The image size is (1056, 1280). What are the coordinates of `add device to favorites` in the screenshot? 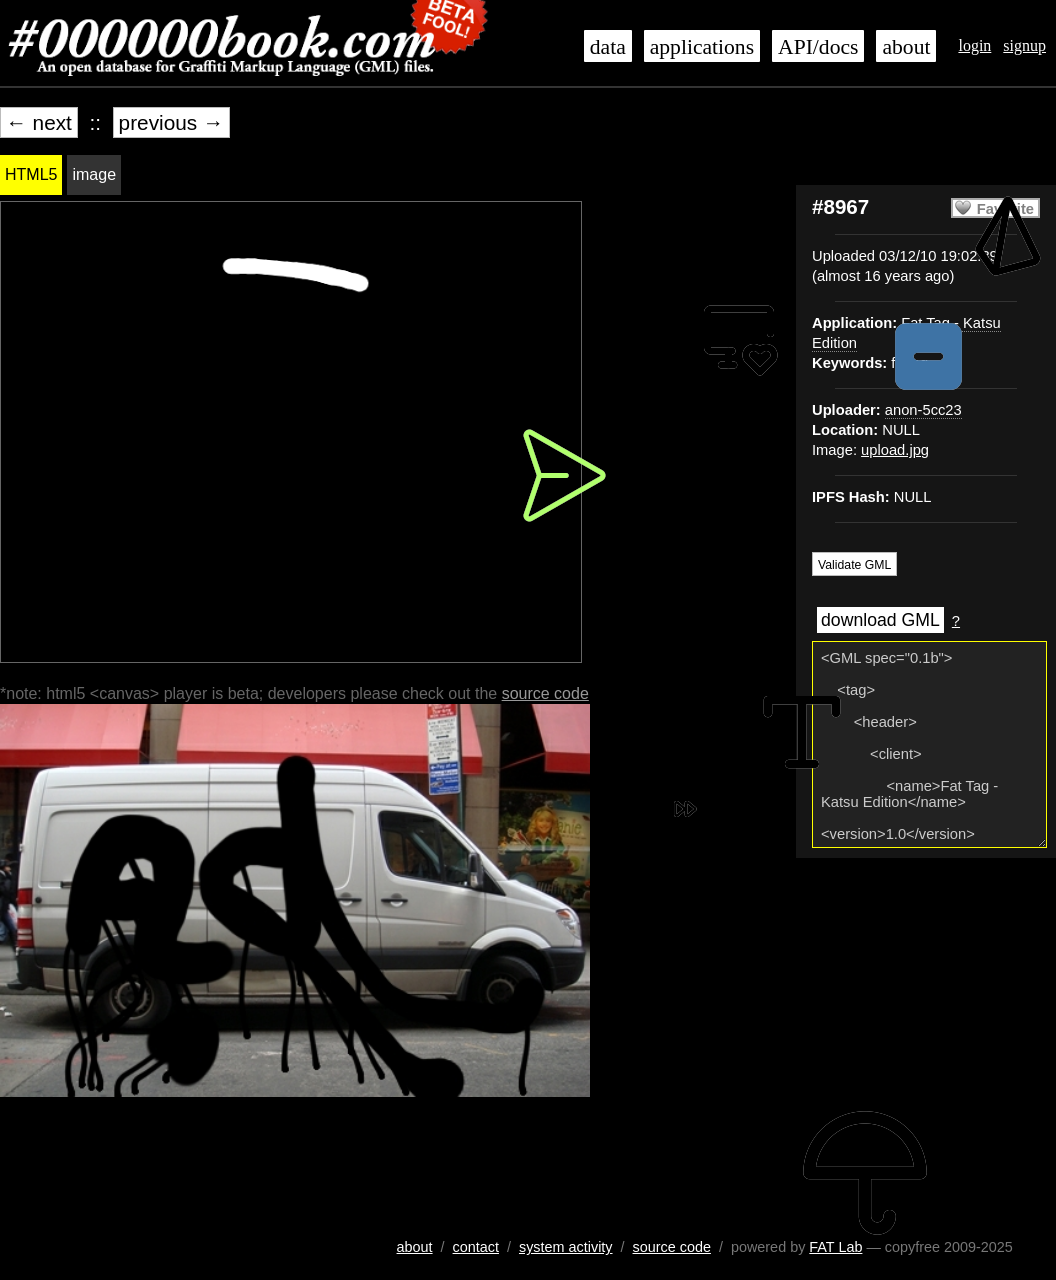 It's located at (739, 337).